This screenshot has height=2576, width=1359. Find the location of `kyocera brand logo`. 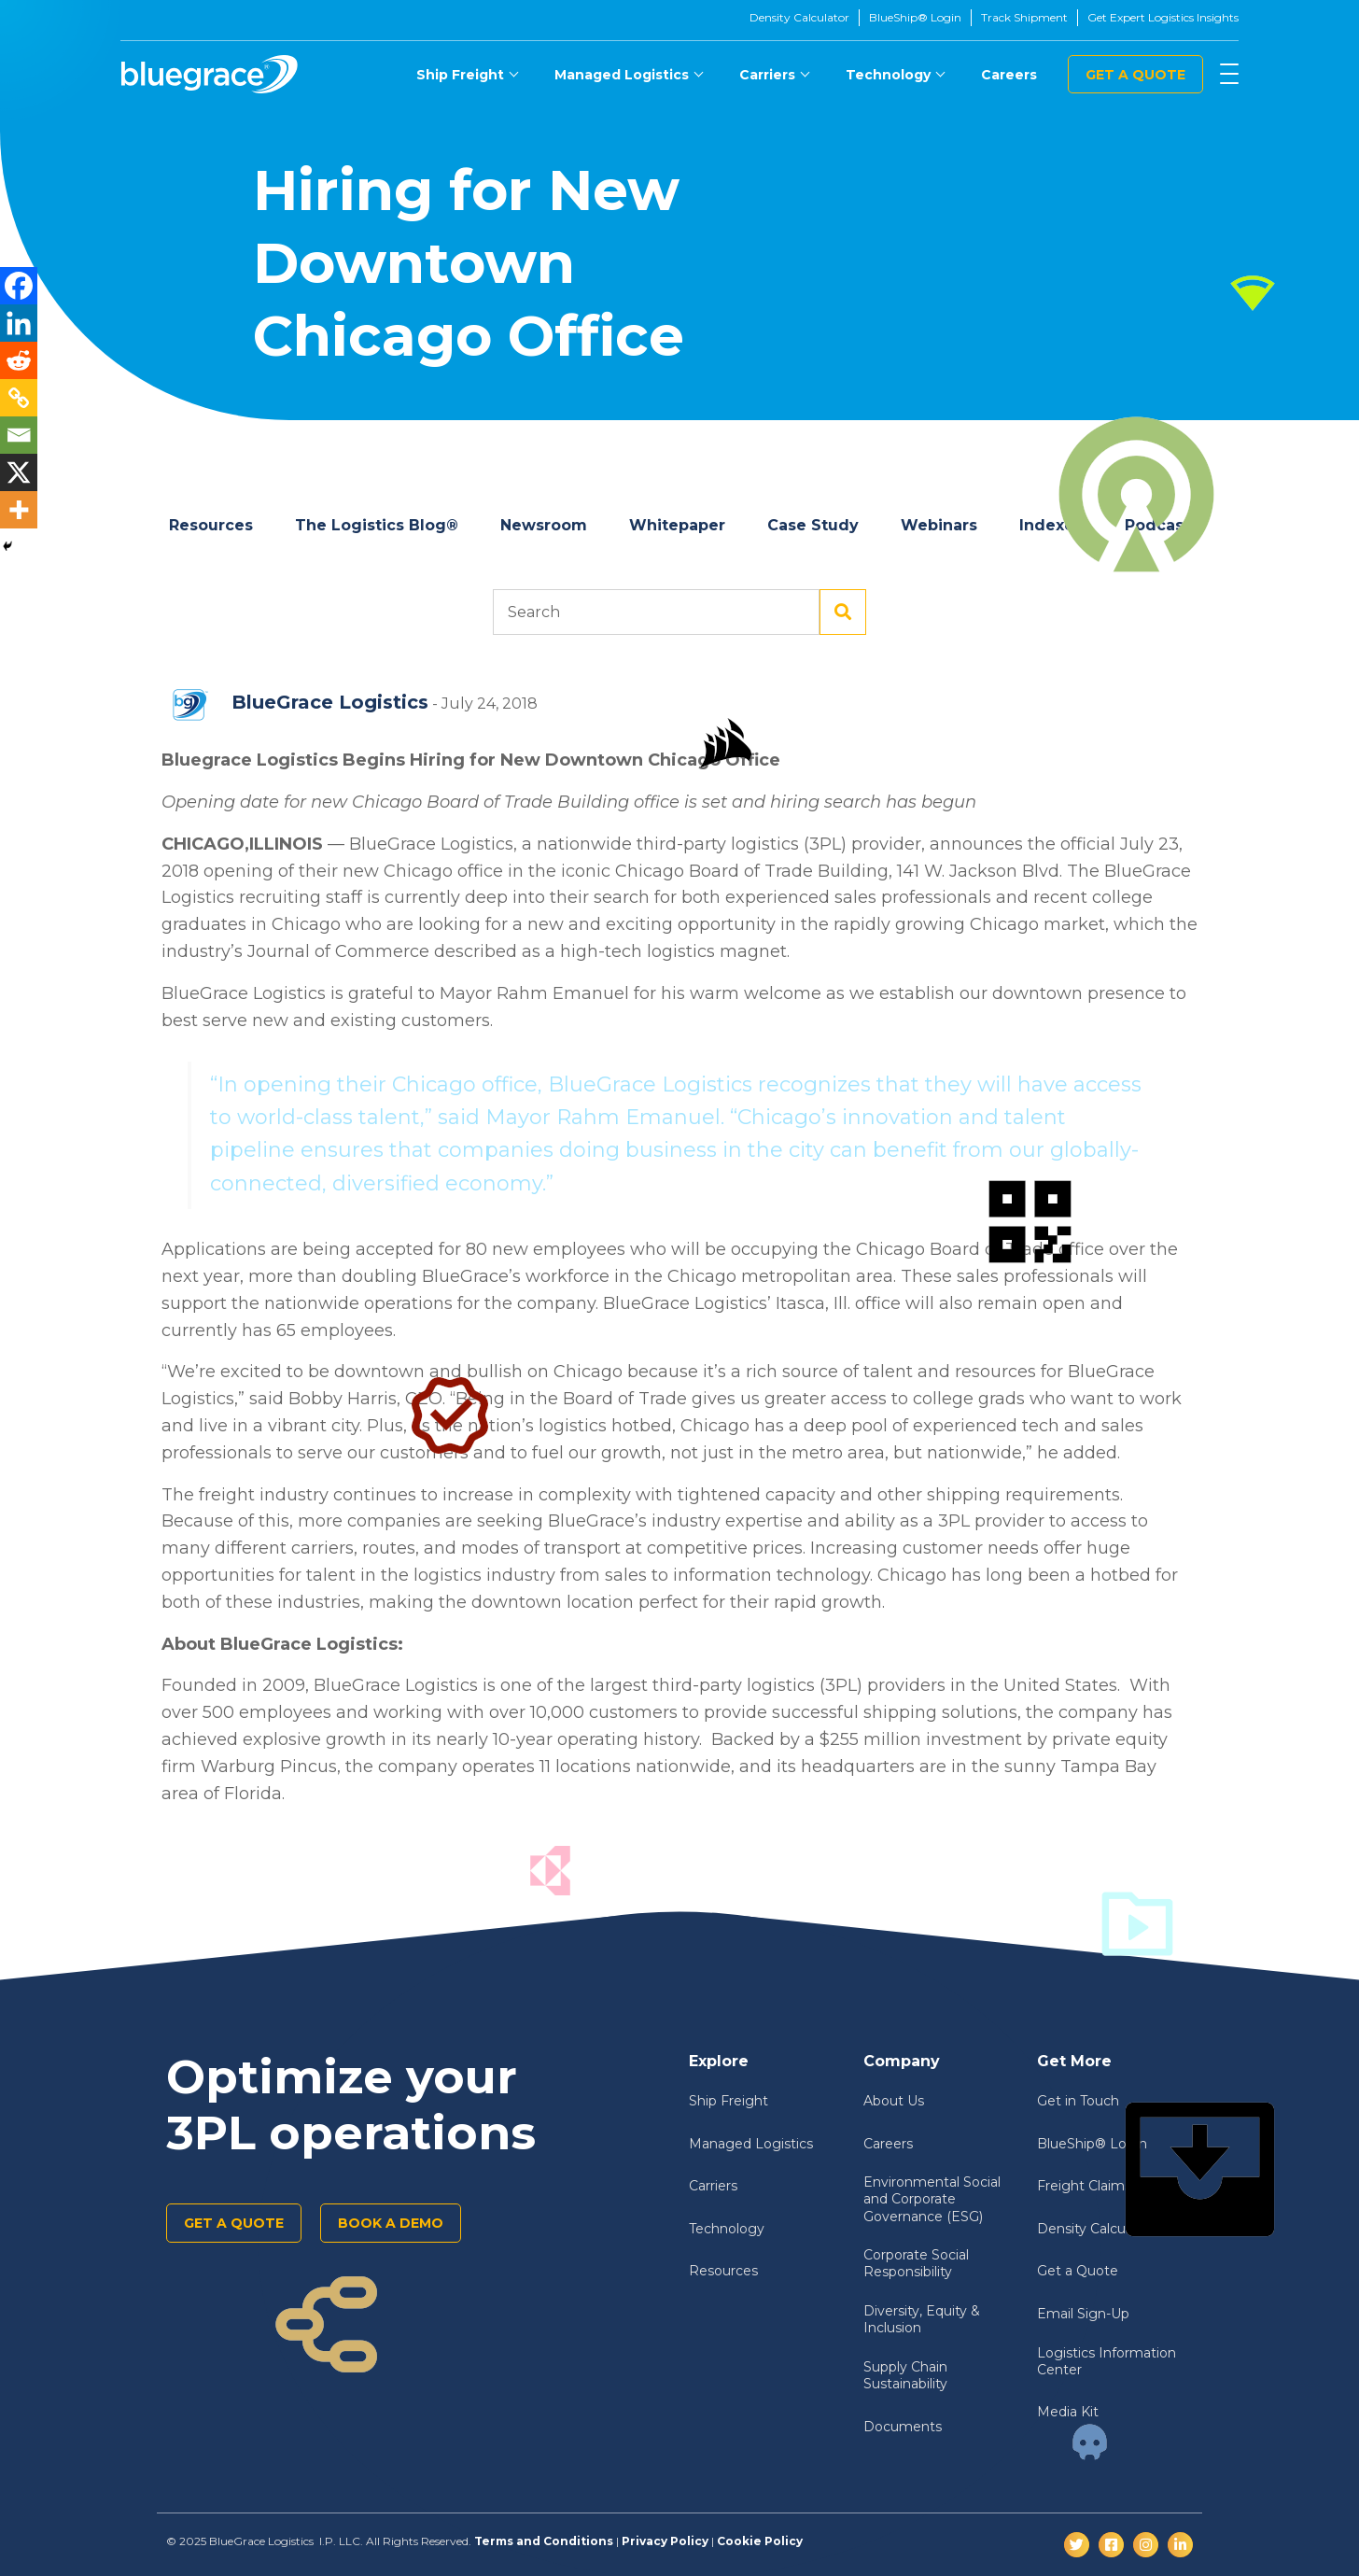

kyocera brand logo is located at coordinates (550, 1870).